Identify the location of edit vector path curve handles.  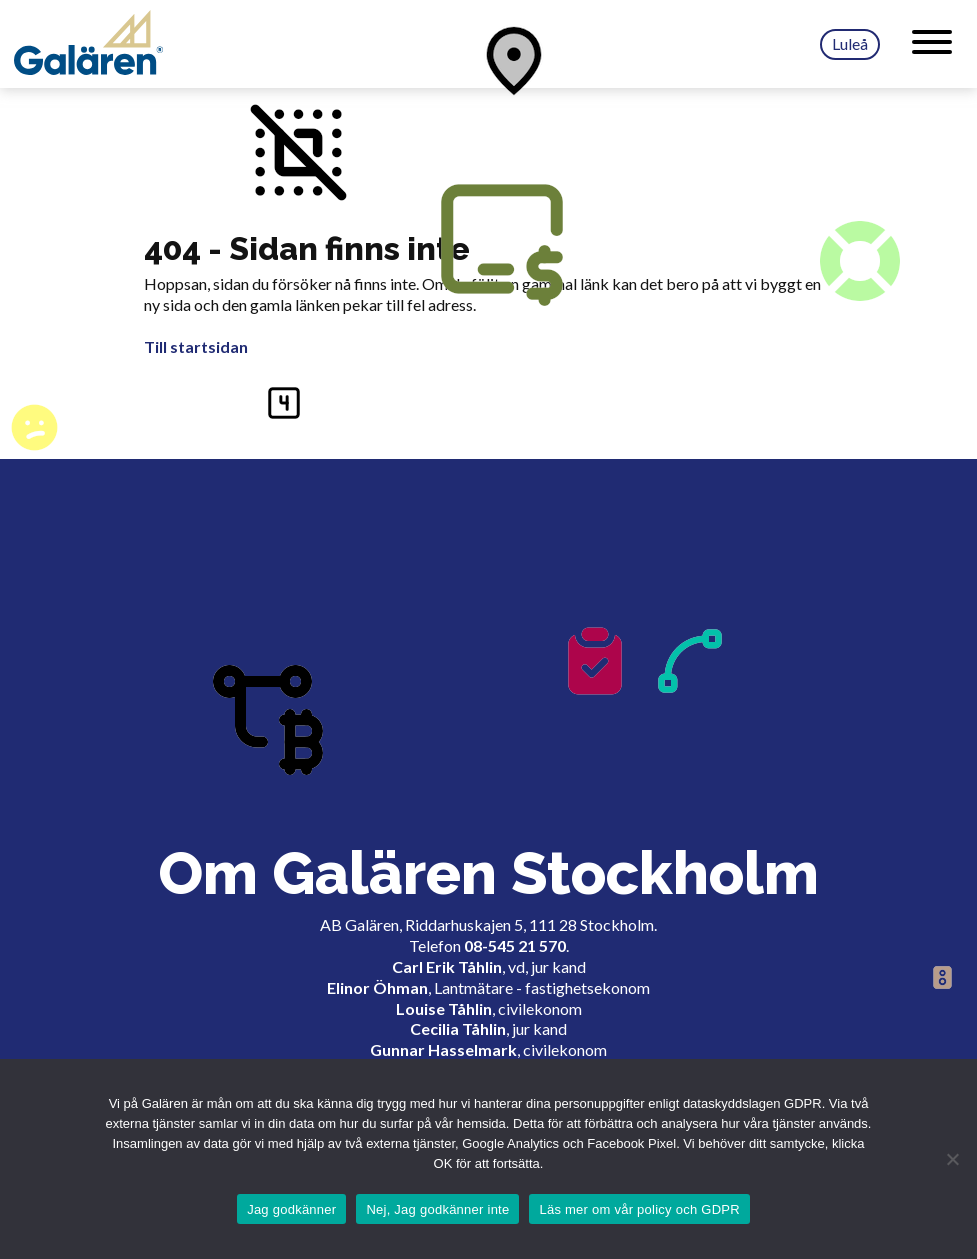
(690, 661).